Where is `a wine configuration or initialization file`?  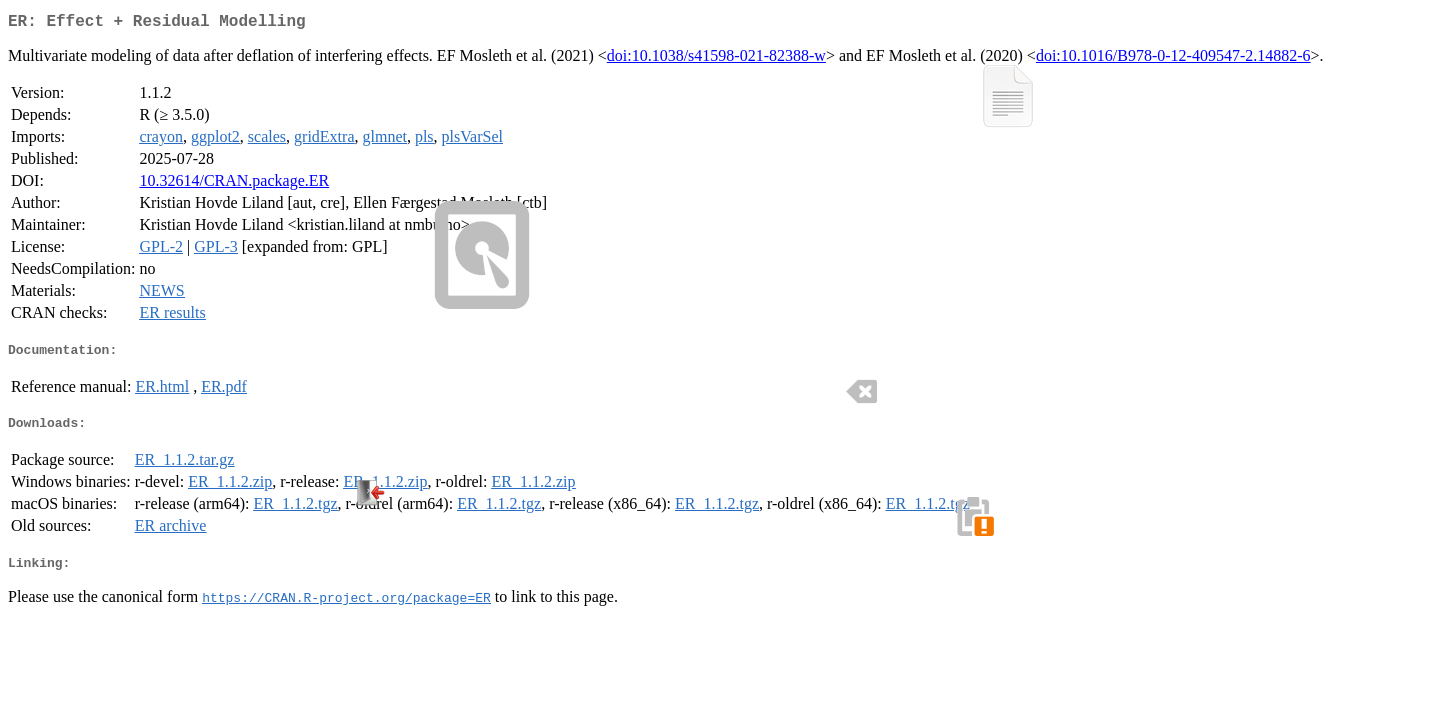 a wine configuration or initialization file is located at coordinates (1008, 96).